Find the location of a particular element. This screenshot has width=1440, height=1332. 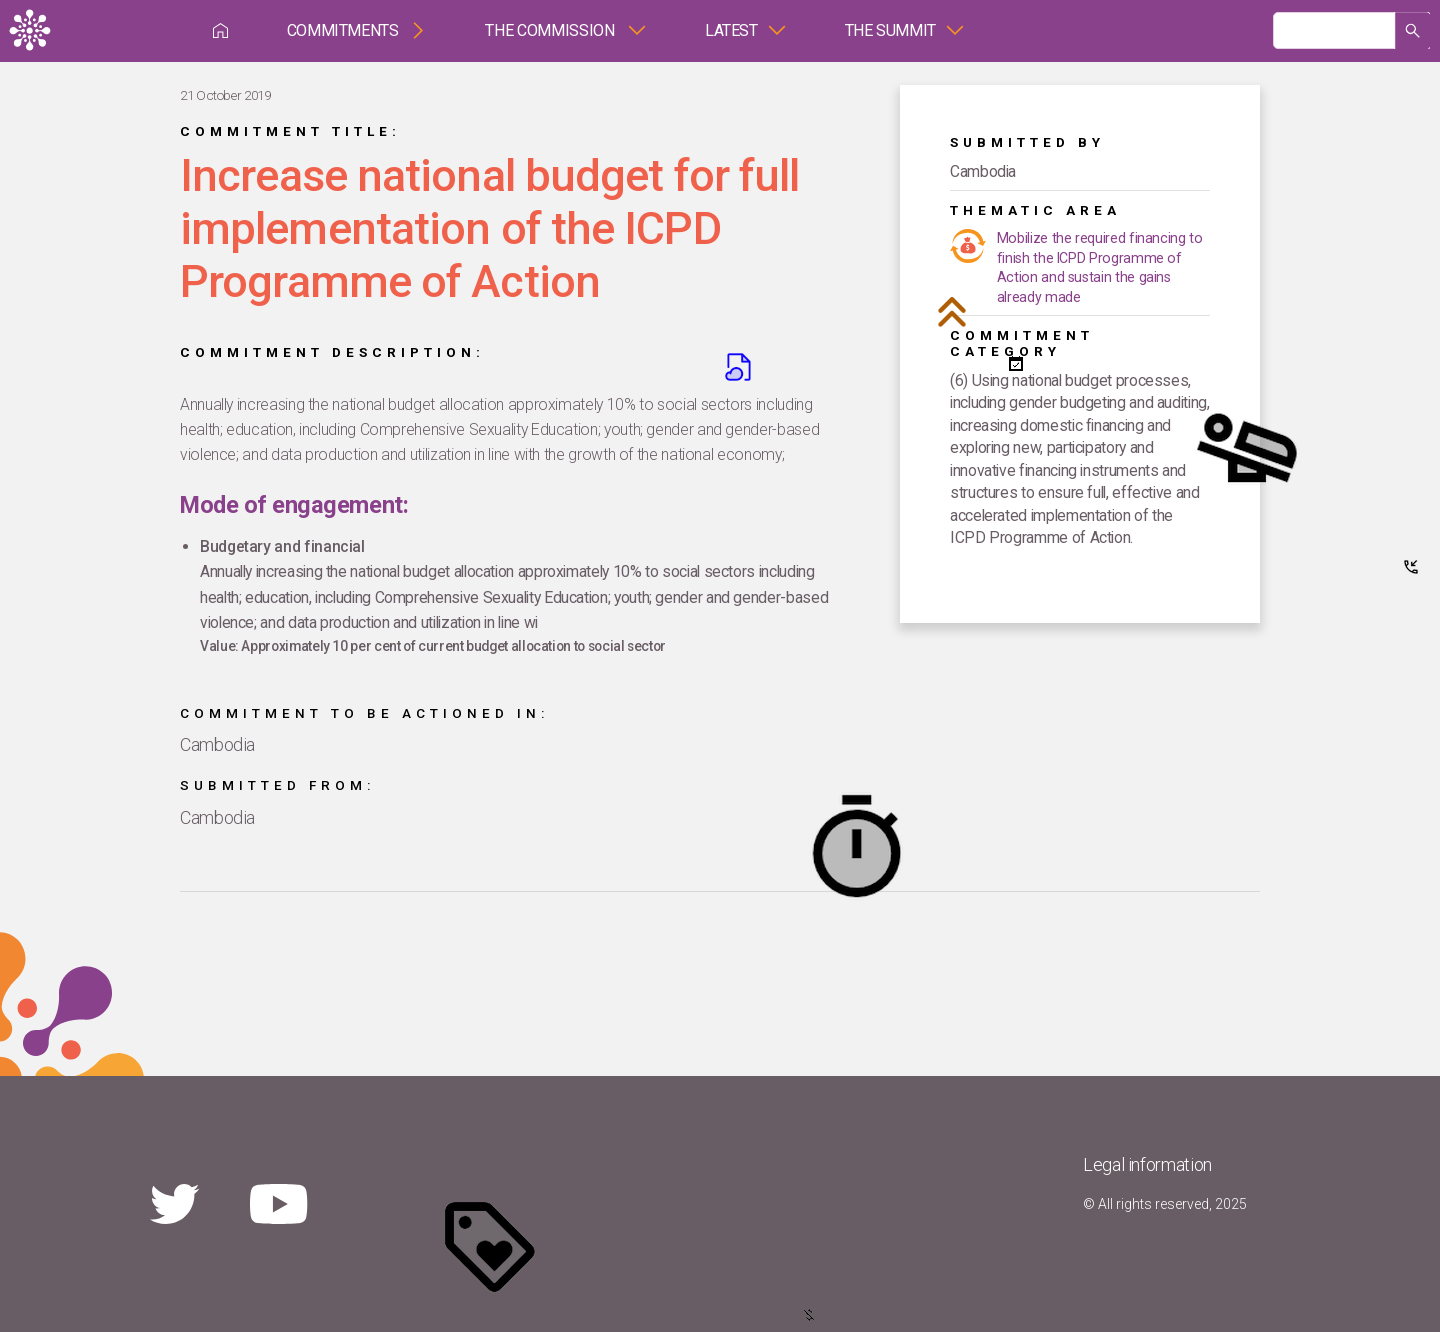

indicates lie-flat seat availability on flight is located at coordinates (1247, 449).